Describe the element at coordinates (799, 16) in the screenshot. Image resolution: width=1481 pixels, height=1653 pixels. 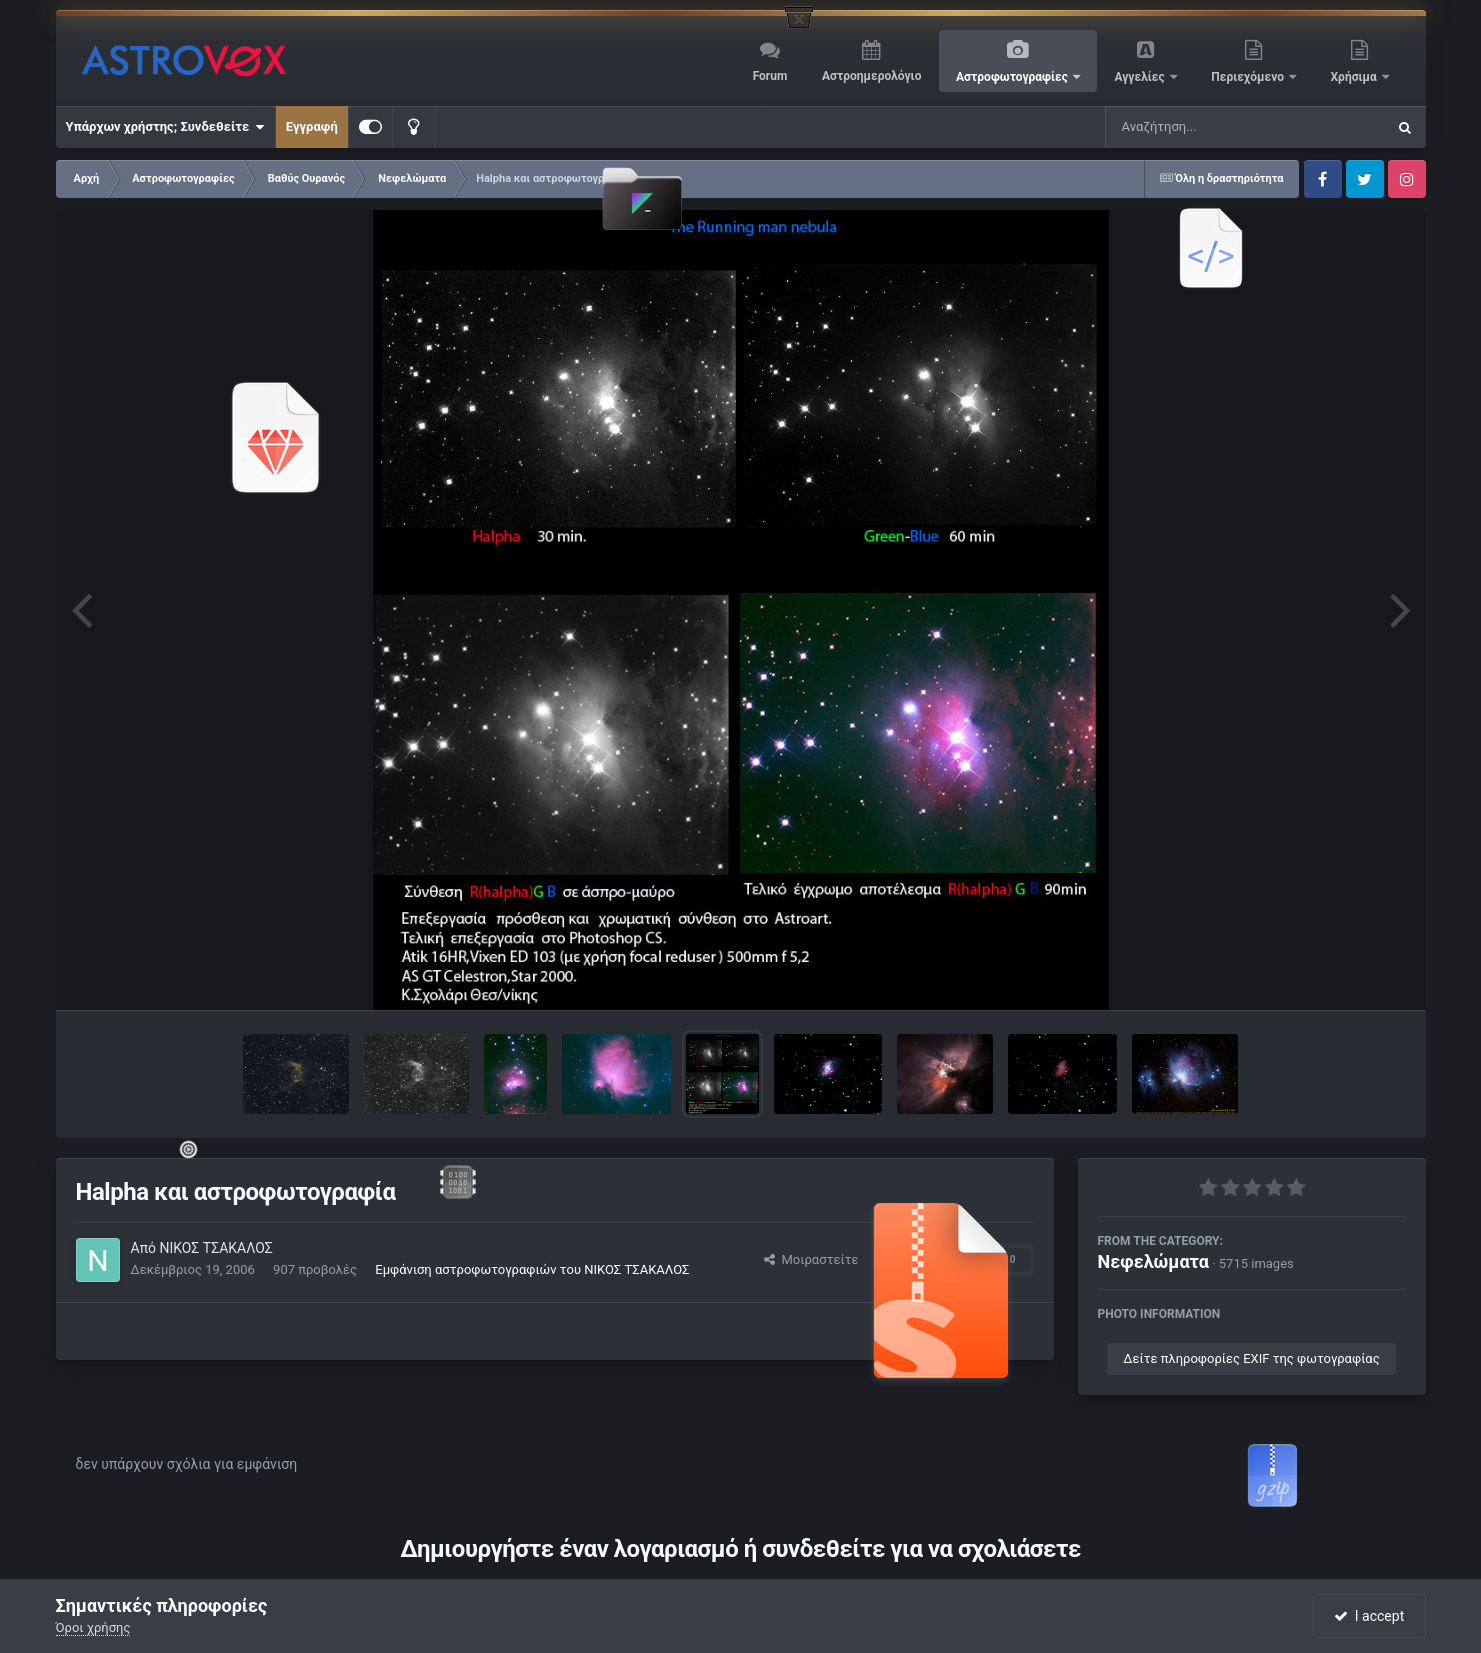
I see `view junk mail folder` at that location.